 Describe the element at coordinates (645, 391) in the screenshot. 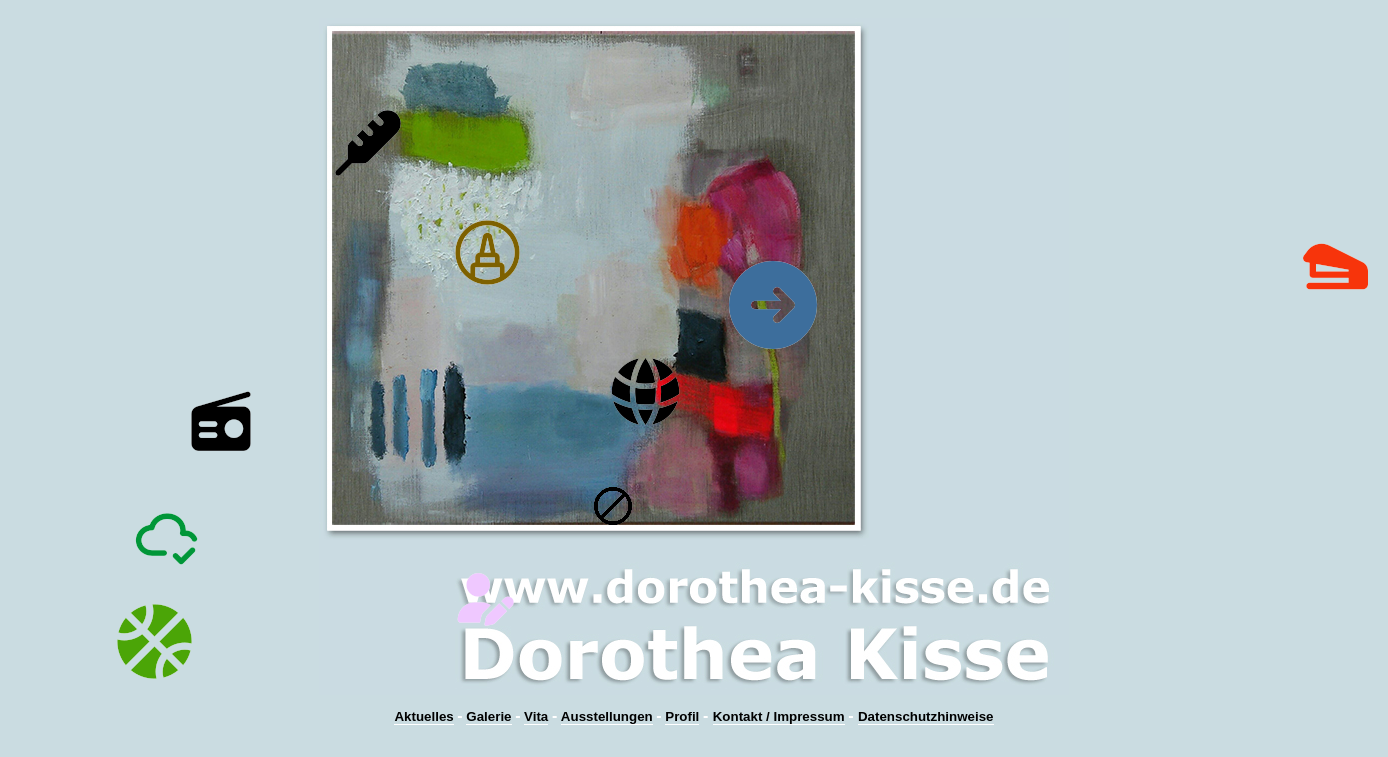

I see `access global or international settings` at that location.